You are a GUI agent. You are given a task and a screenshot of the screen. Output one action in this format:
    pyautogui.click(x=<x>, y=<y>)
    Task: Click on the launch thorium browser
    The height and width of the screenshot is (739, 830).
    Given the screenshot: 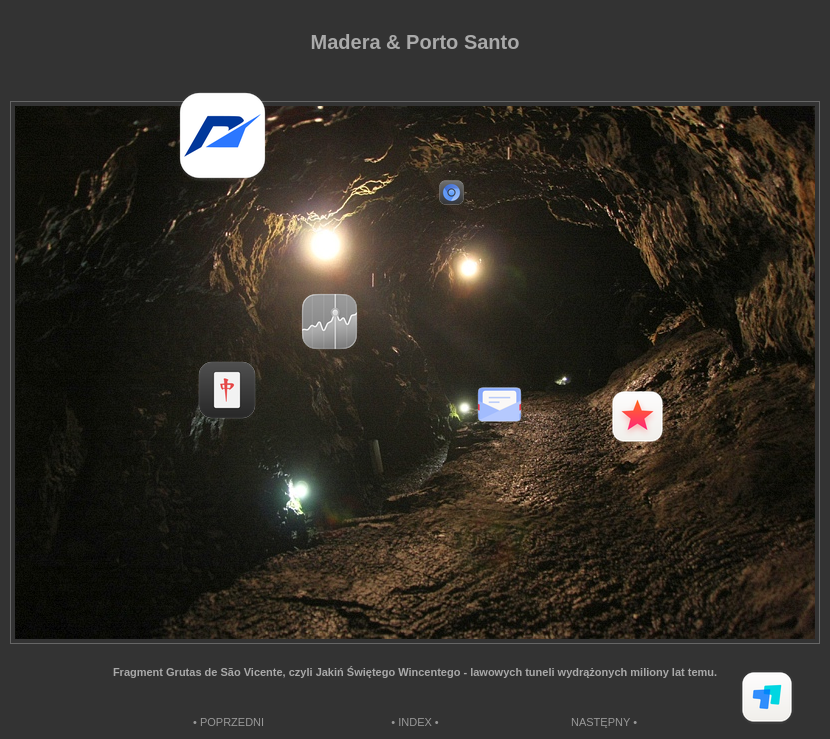 What is the action you would take?
    pyautogui.click(x=451, y=192)
    